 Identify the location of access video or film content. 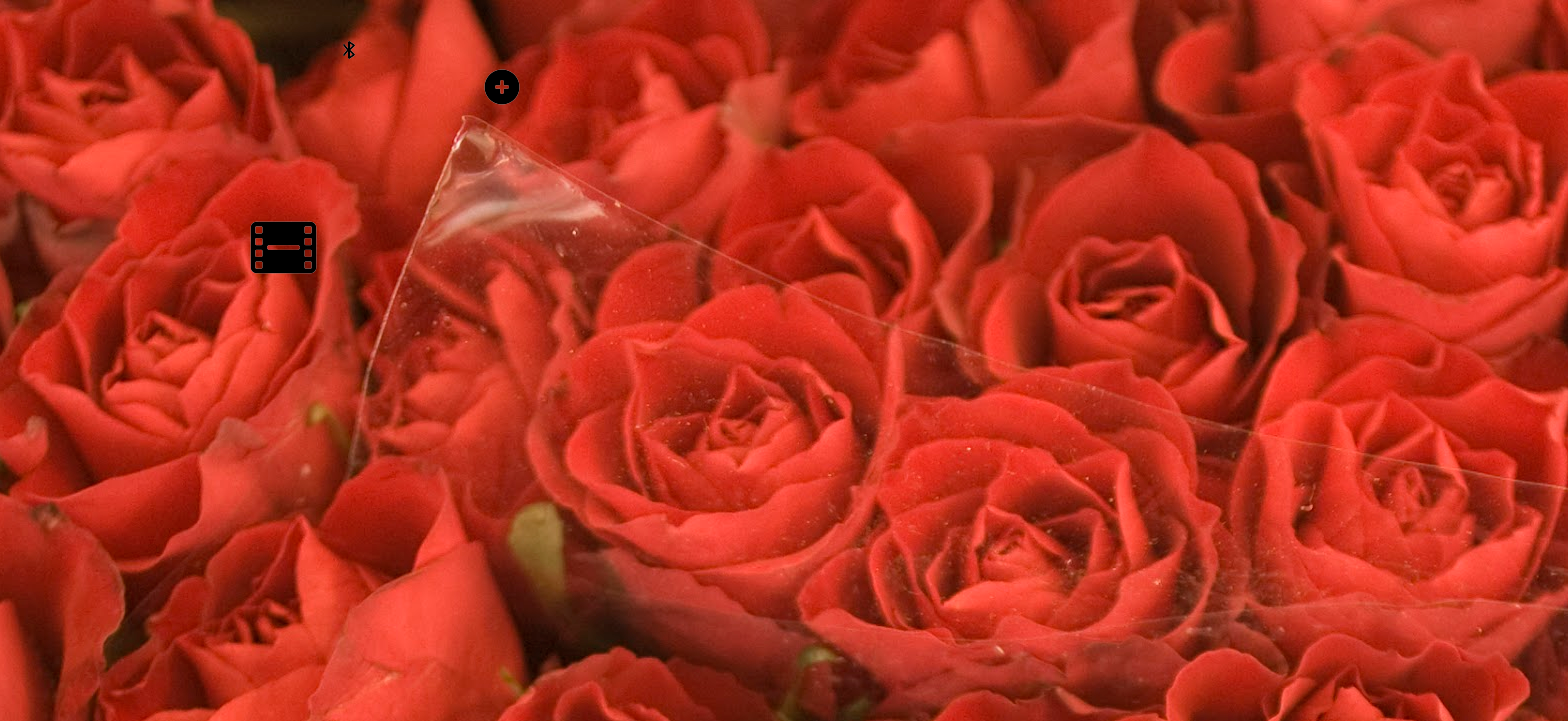
(283, 247).